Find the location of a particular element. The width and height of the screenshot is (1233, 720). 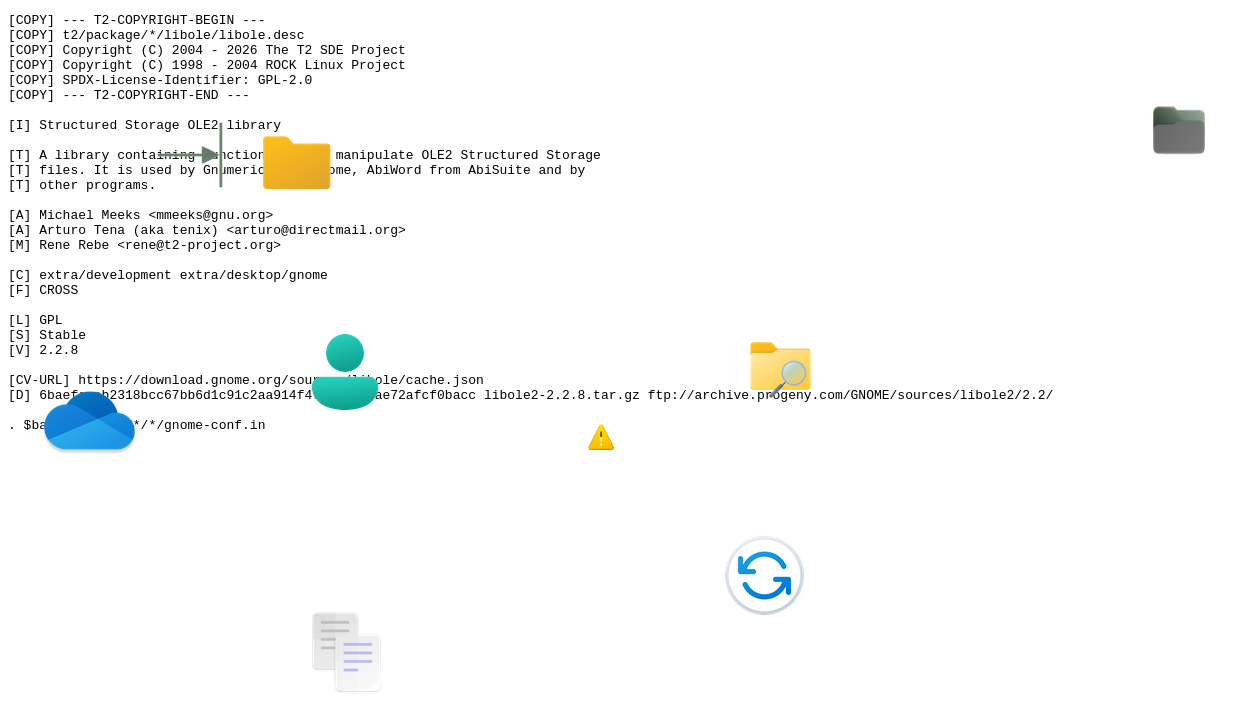

copy selected item to clipboard is located at coordinates (346, 651).